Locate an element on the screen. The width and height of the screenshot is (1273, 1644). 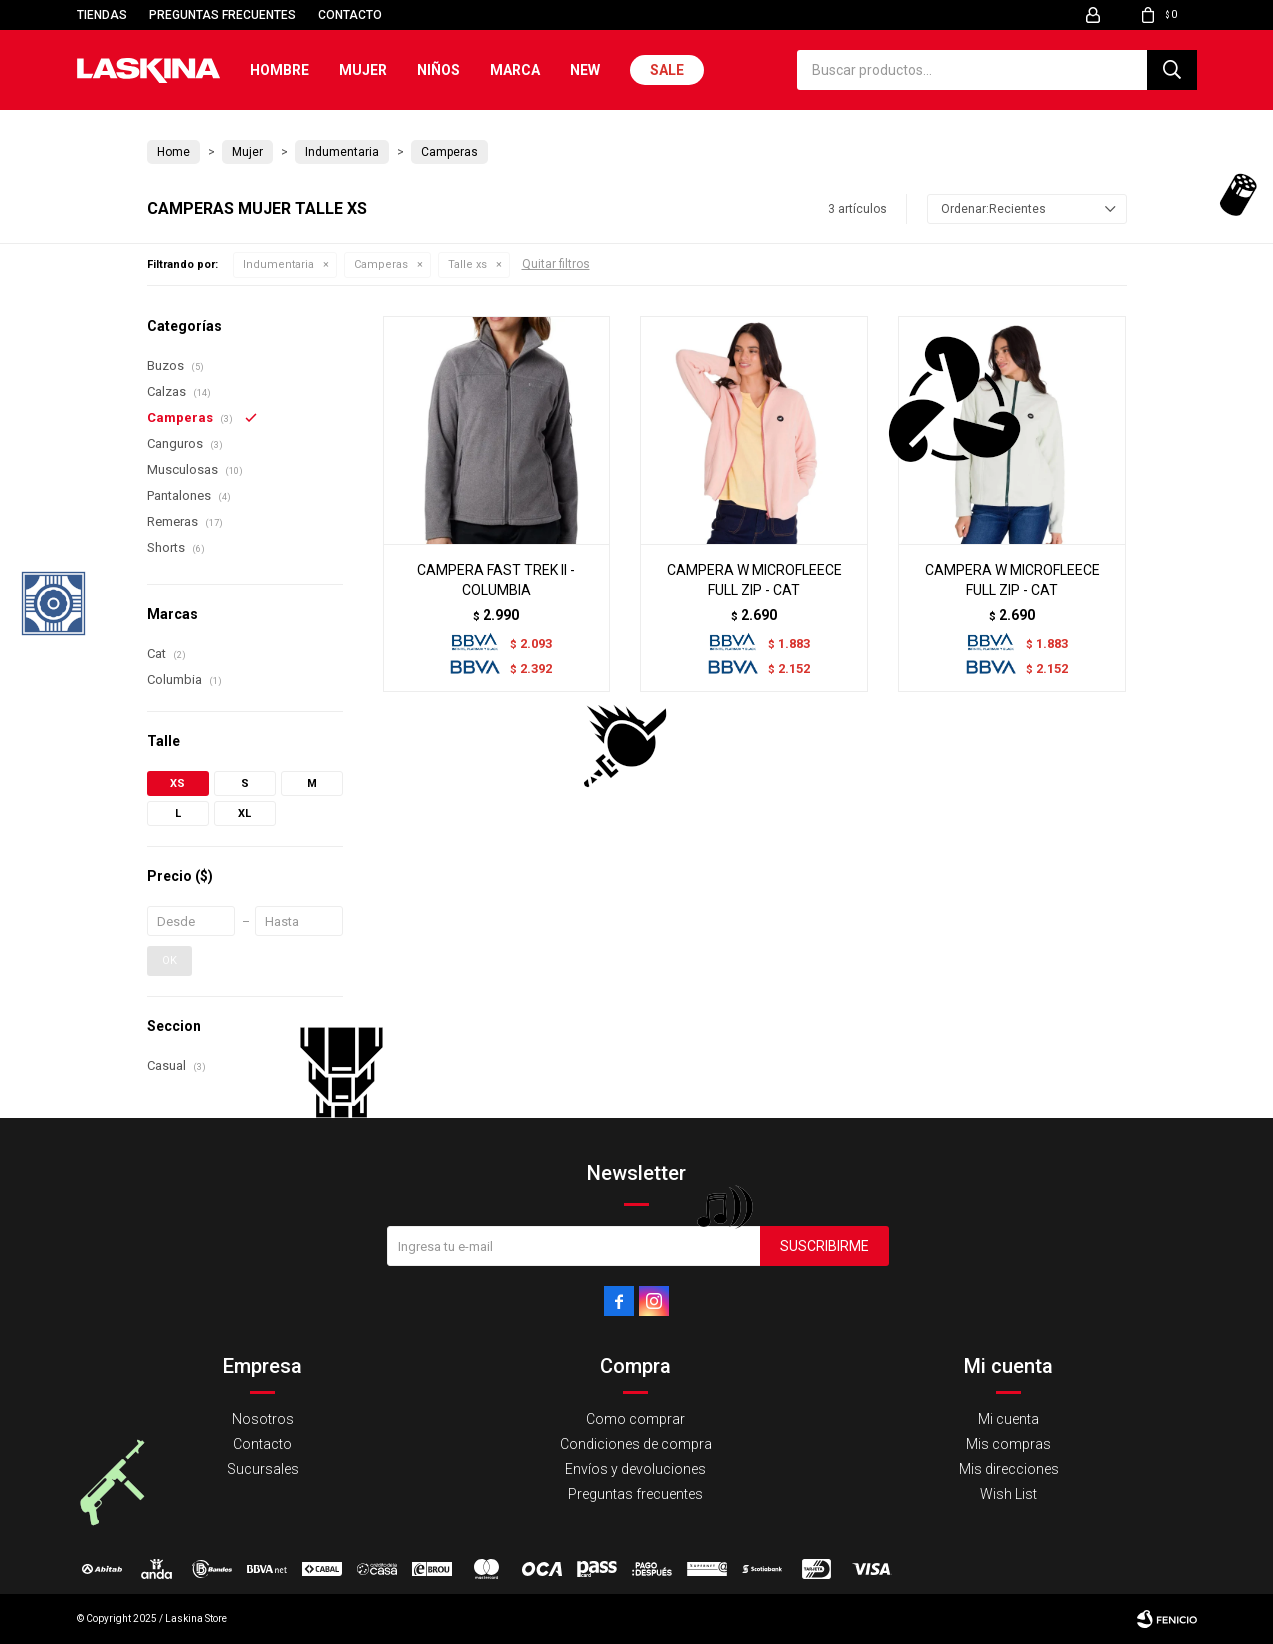
collect or view shell items in game inventory is located at coordinates (954, 402).